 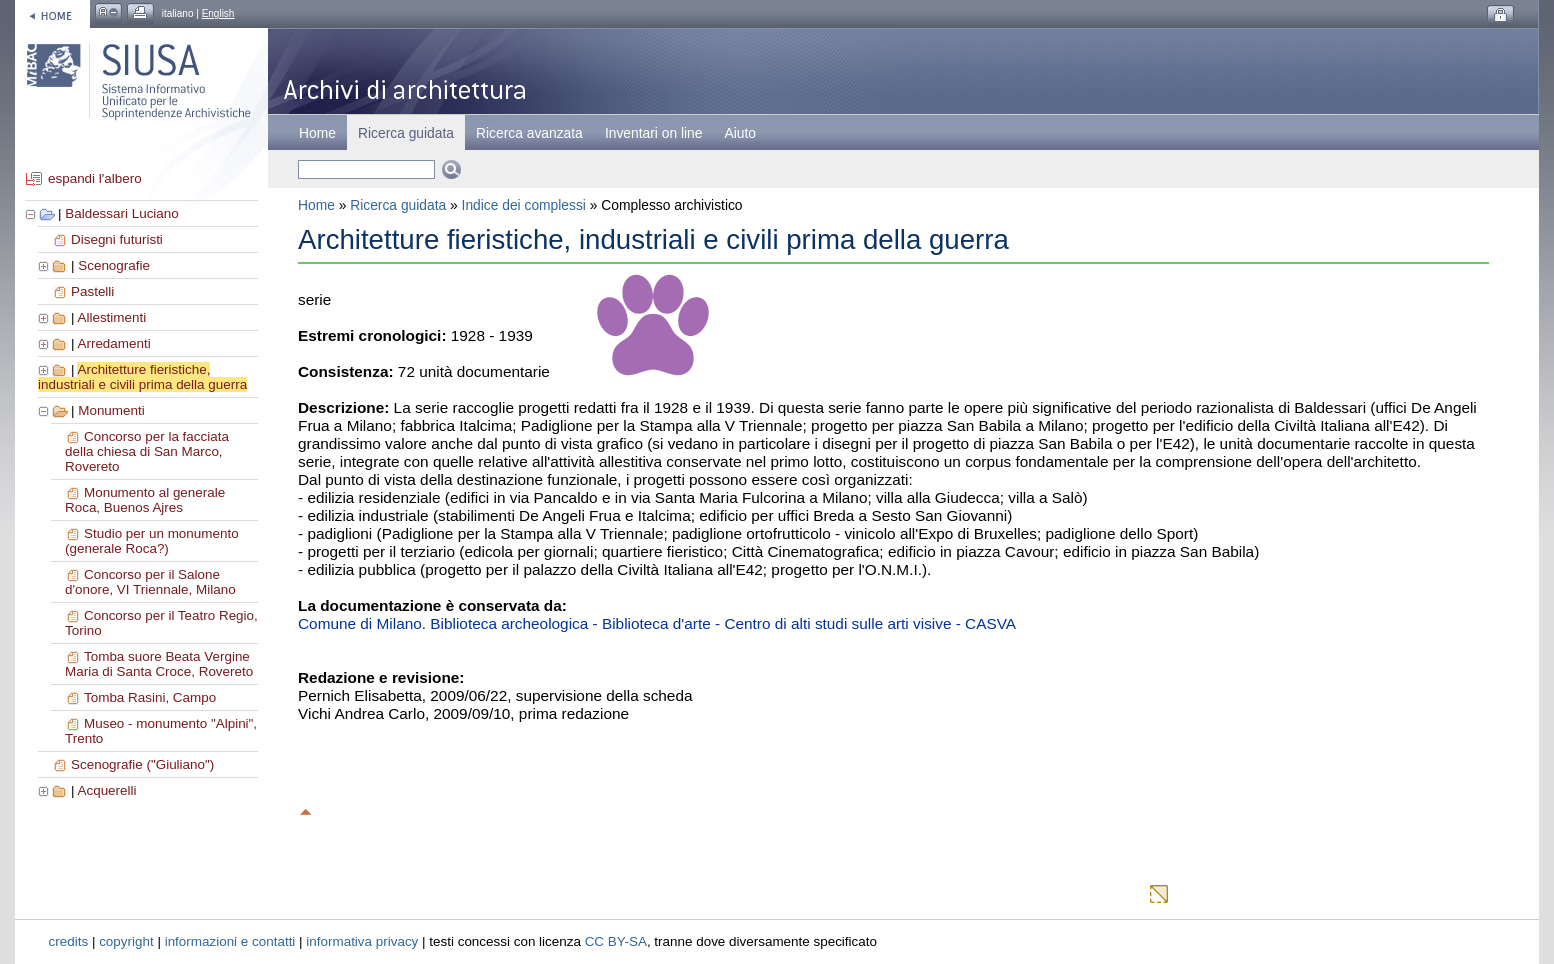 What do you see at coordinates (653, 325) in the screenshot?
I see `access pet-related features or settings` at bounding box center [653, 325].